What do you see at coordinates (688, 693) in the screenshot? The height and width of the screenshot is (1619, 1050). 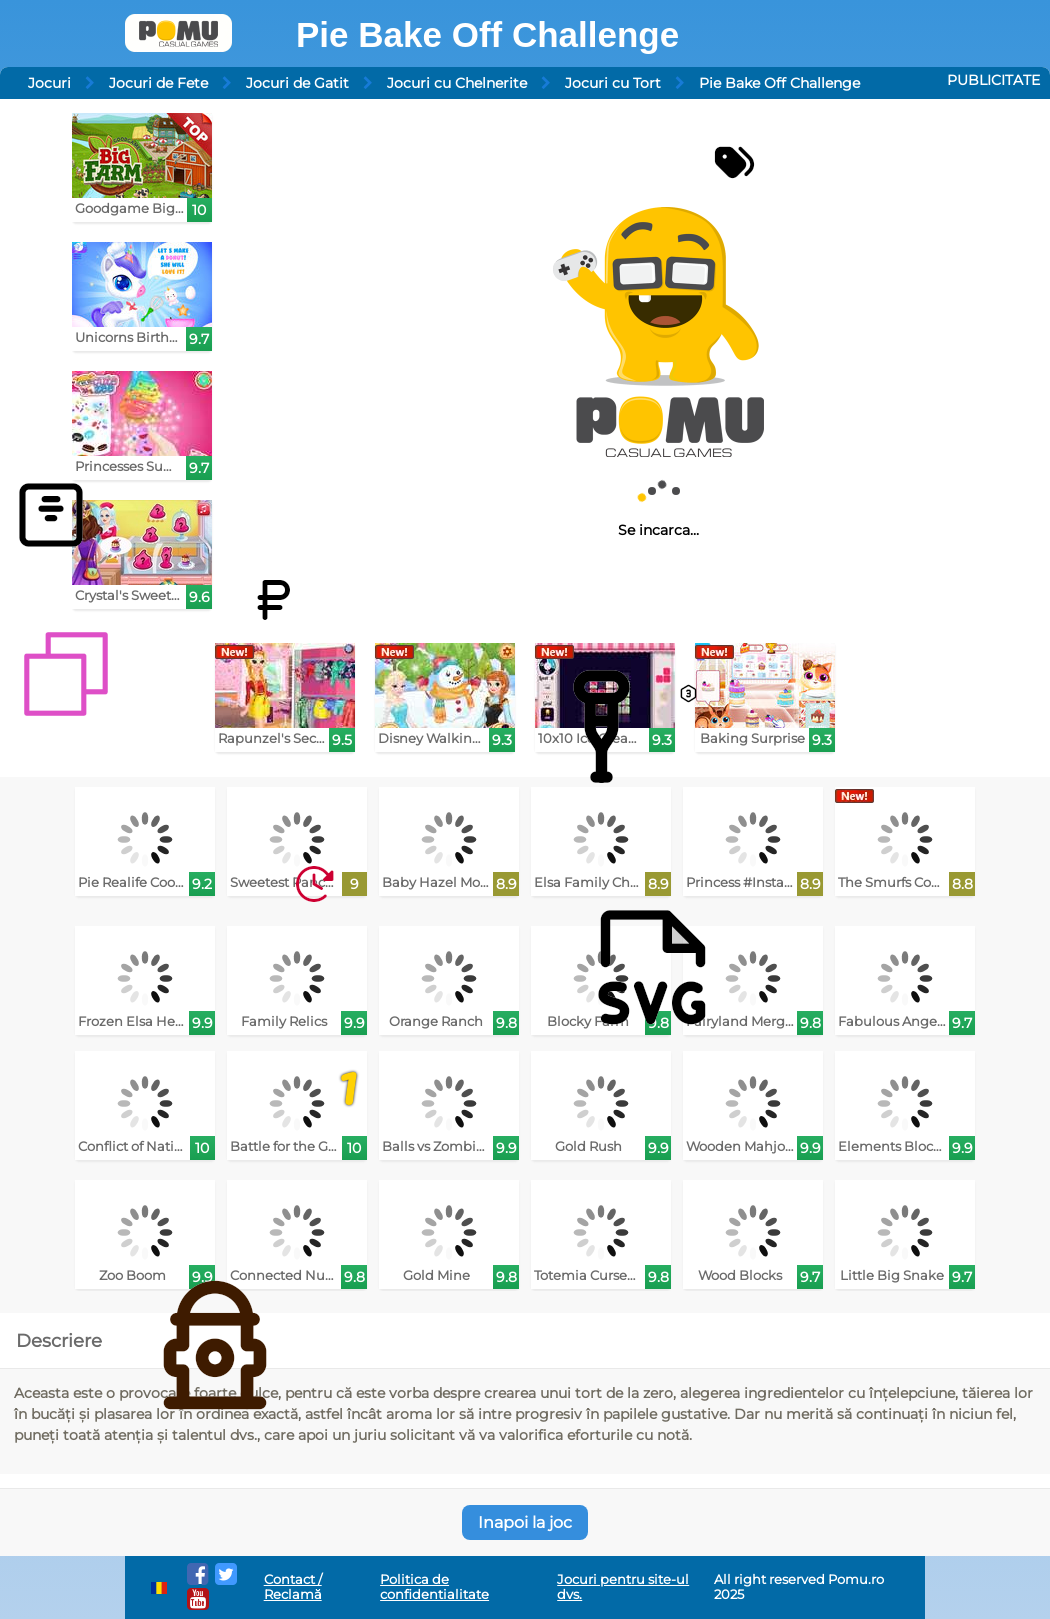 I see `step 3 in a multi-step process` at bounding box center [688, 693].